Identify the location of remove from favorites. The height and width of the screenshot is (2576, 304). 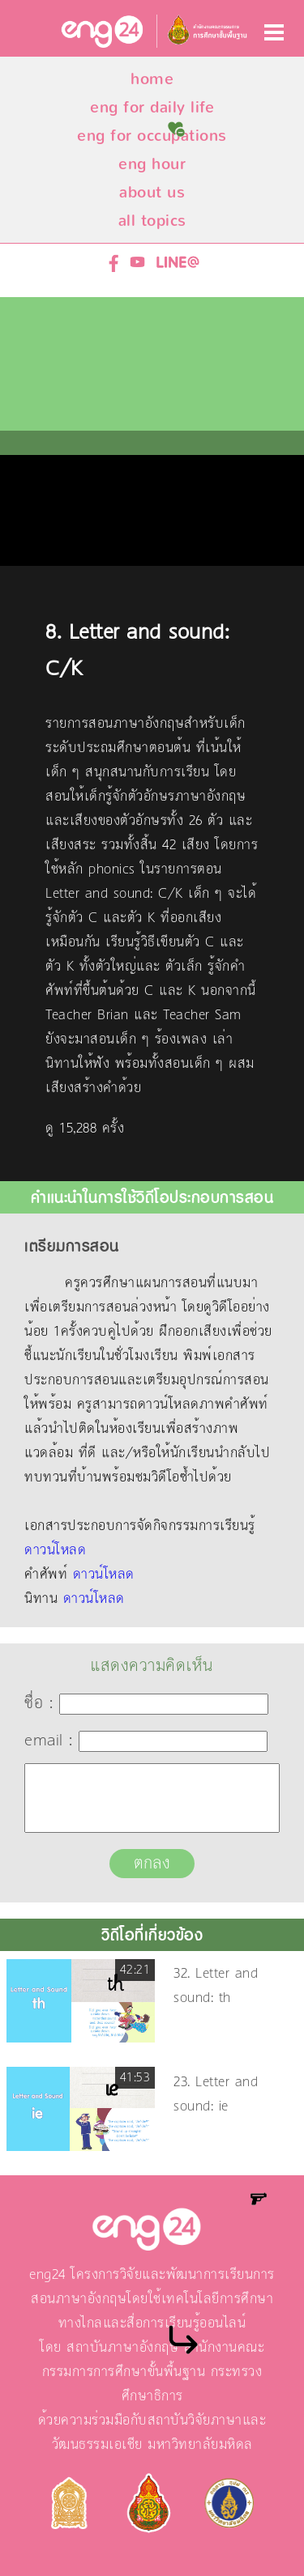
(176, 128).